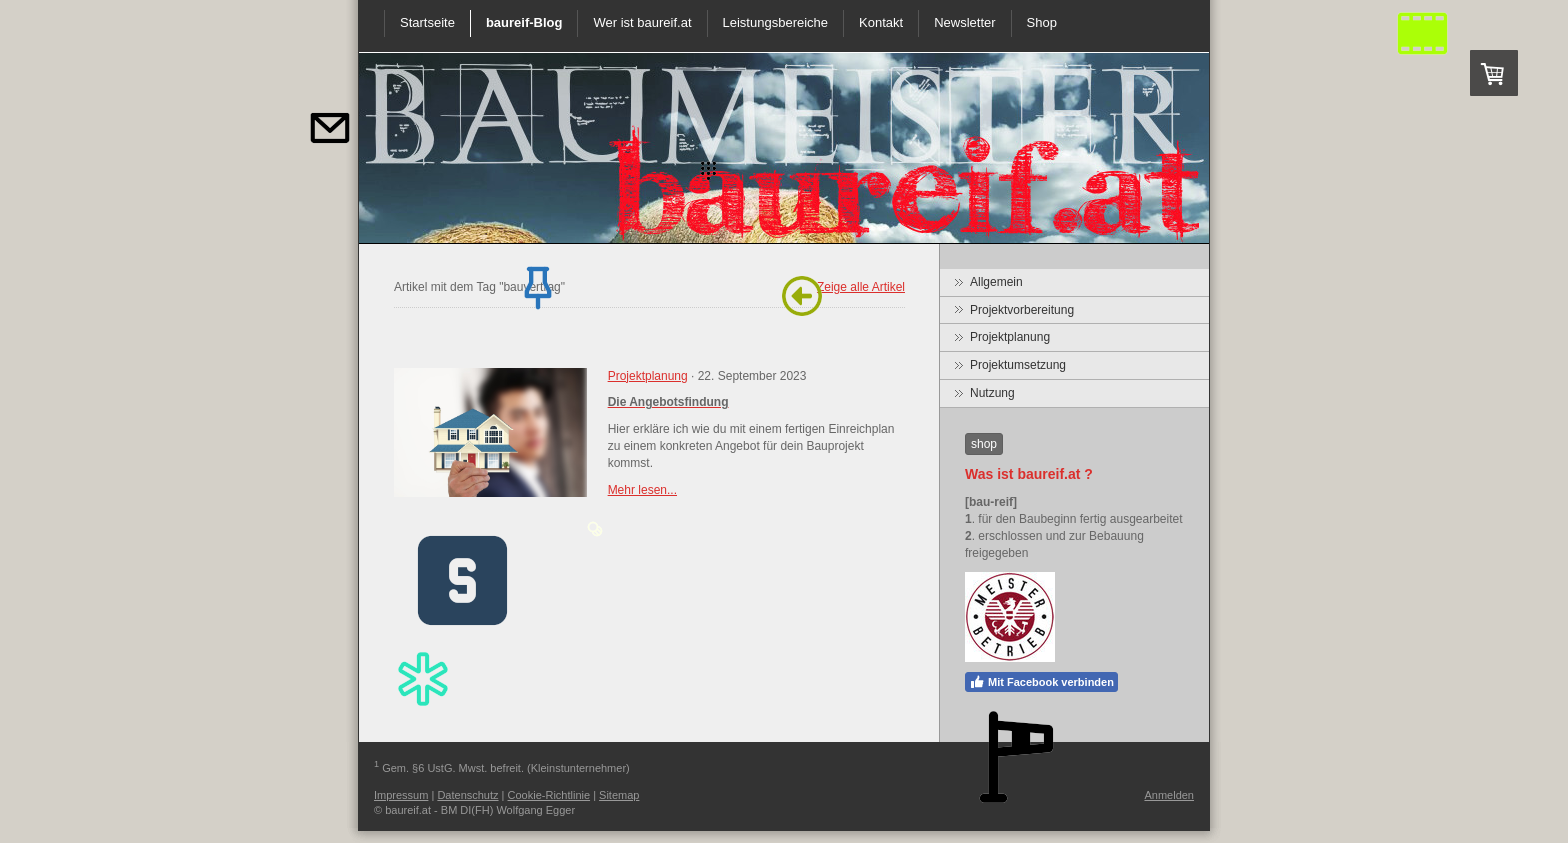 This screenshot has width=1568, height=843. I want to click on pin this item to keep it visible, so click(538, 287).